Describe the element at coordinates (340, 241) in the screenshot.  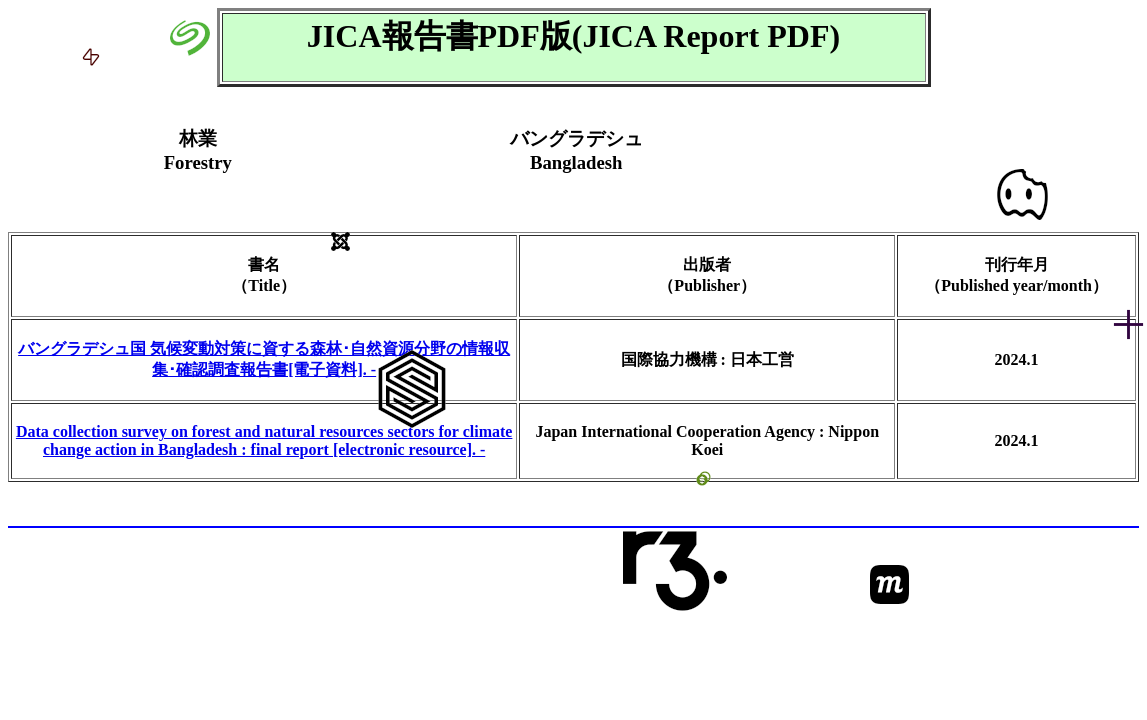
I see `Joomla content management system logo` at that location.